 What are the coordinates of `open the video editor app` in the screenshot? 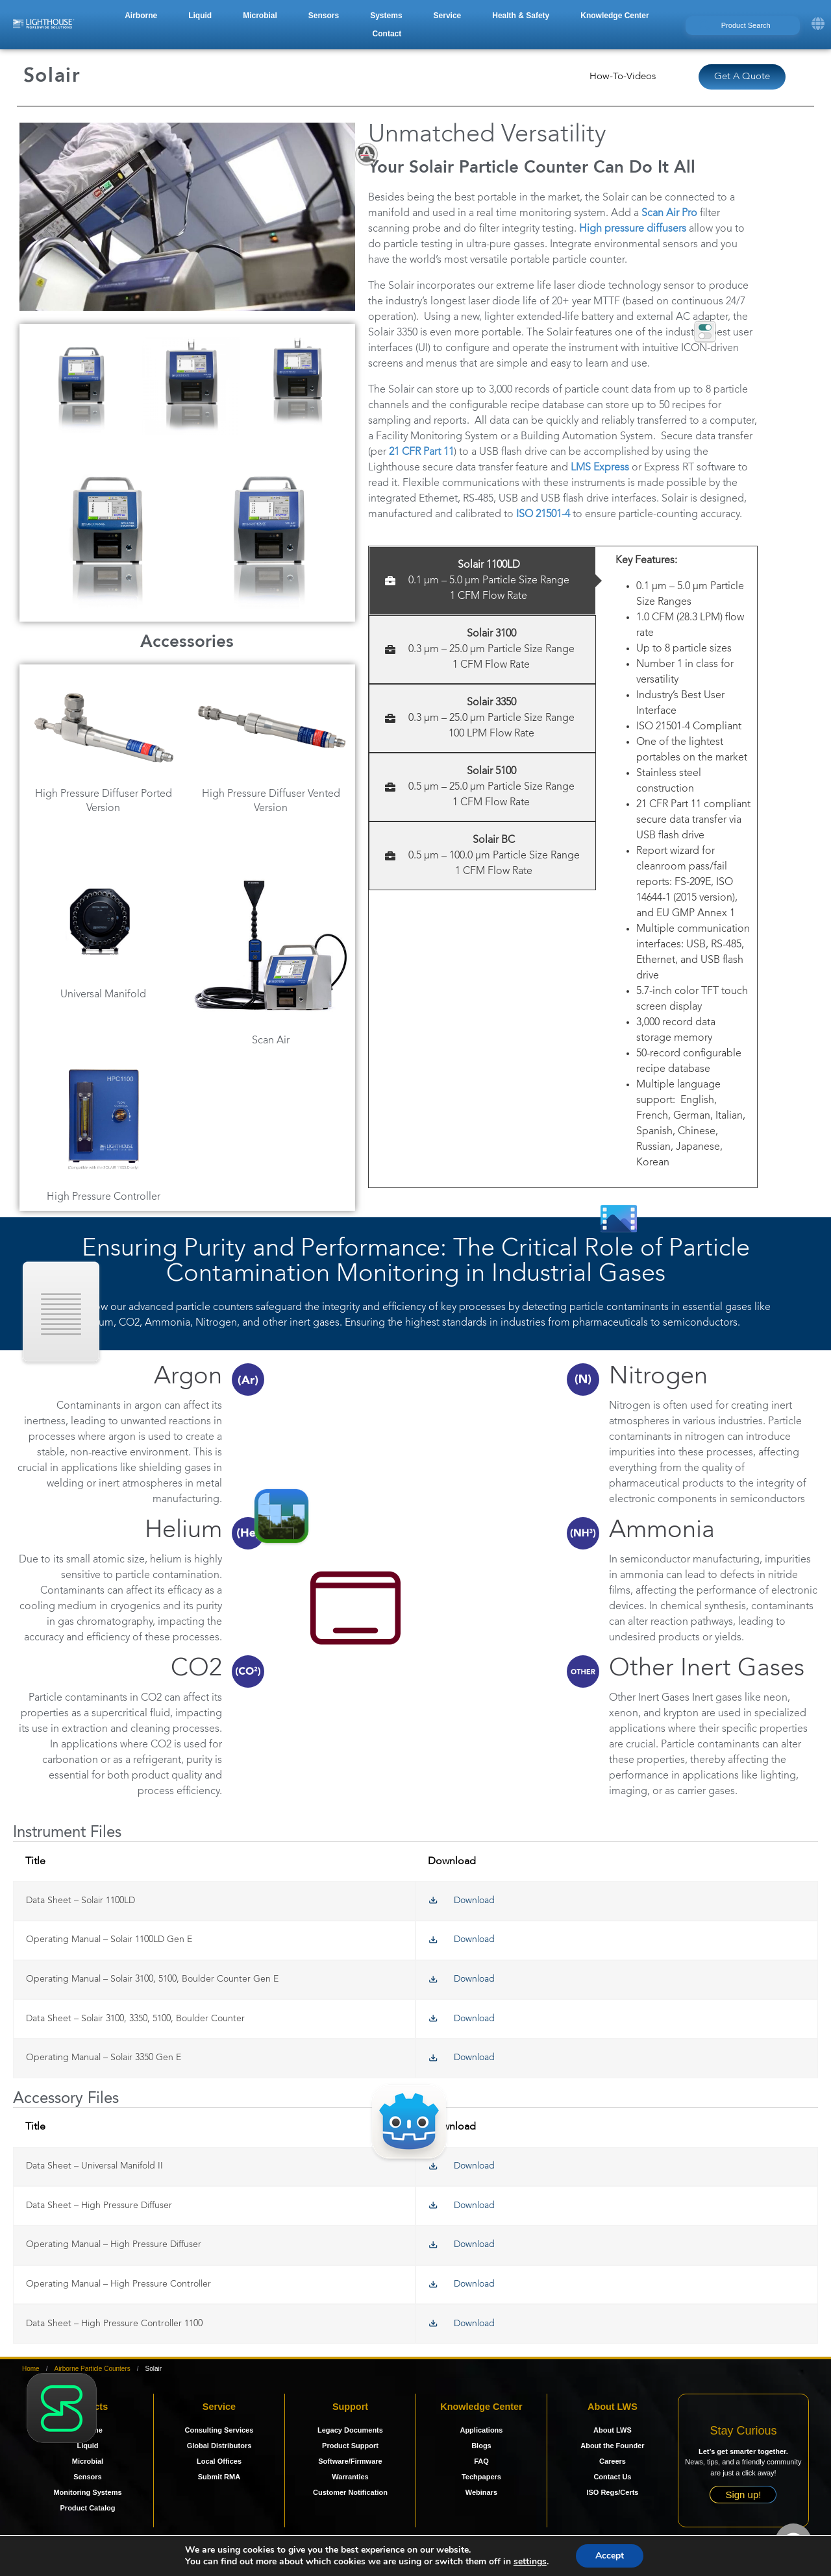 It's located at (619, 1219).